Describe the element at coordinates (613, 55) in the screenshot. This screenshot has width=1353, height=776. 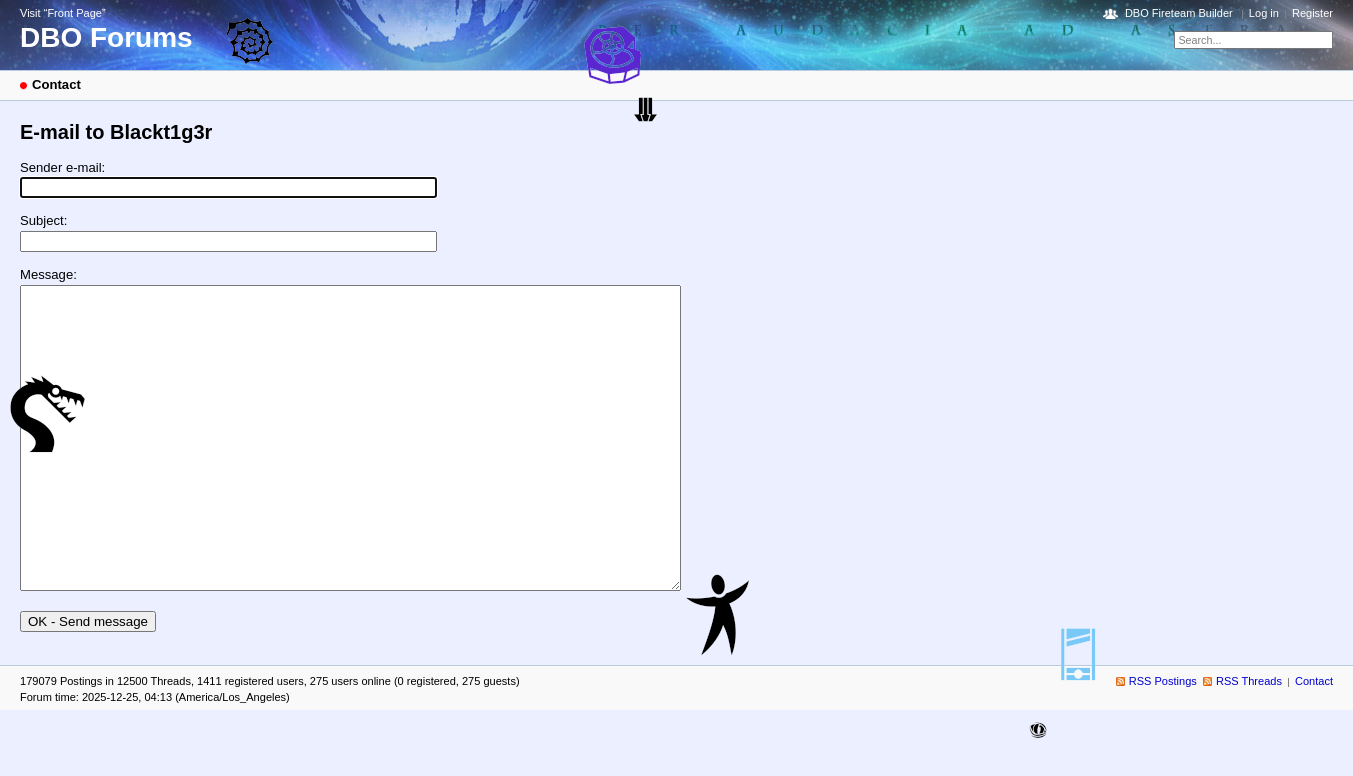
I see `view fossil collection or inventory` at that location.